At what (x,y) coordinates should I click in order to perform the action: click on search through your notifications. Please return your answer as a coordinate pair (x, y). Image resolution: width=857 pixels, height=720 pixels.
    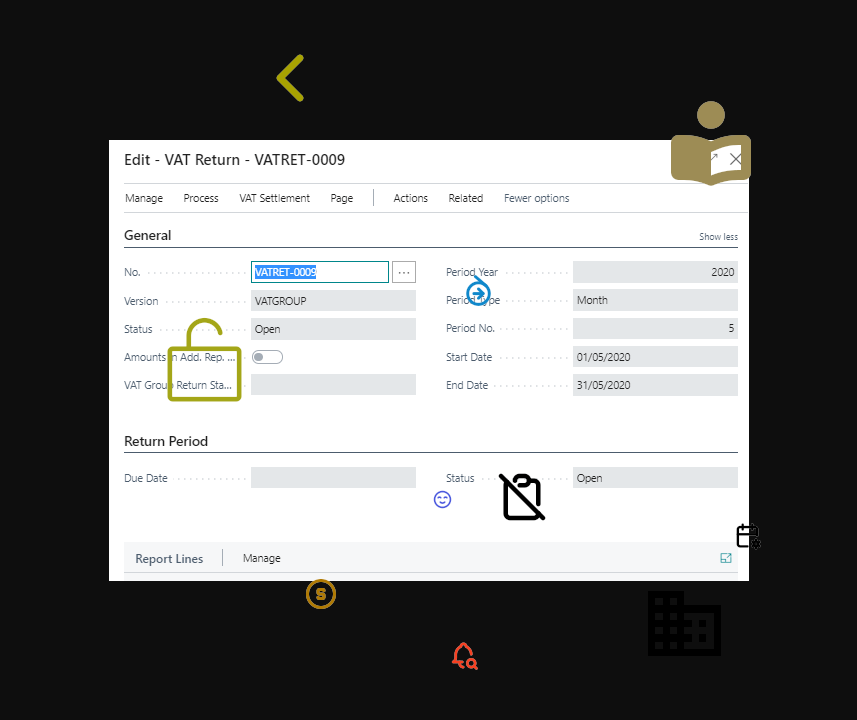
    Looking at the image, I should click on (463, 655).